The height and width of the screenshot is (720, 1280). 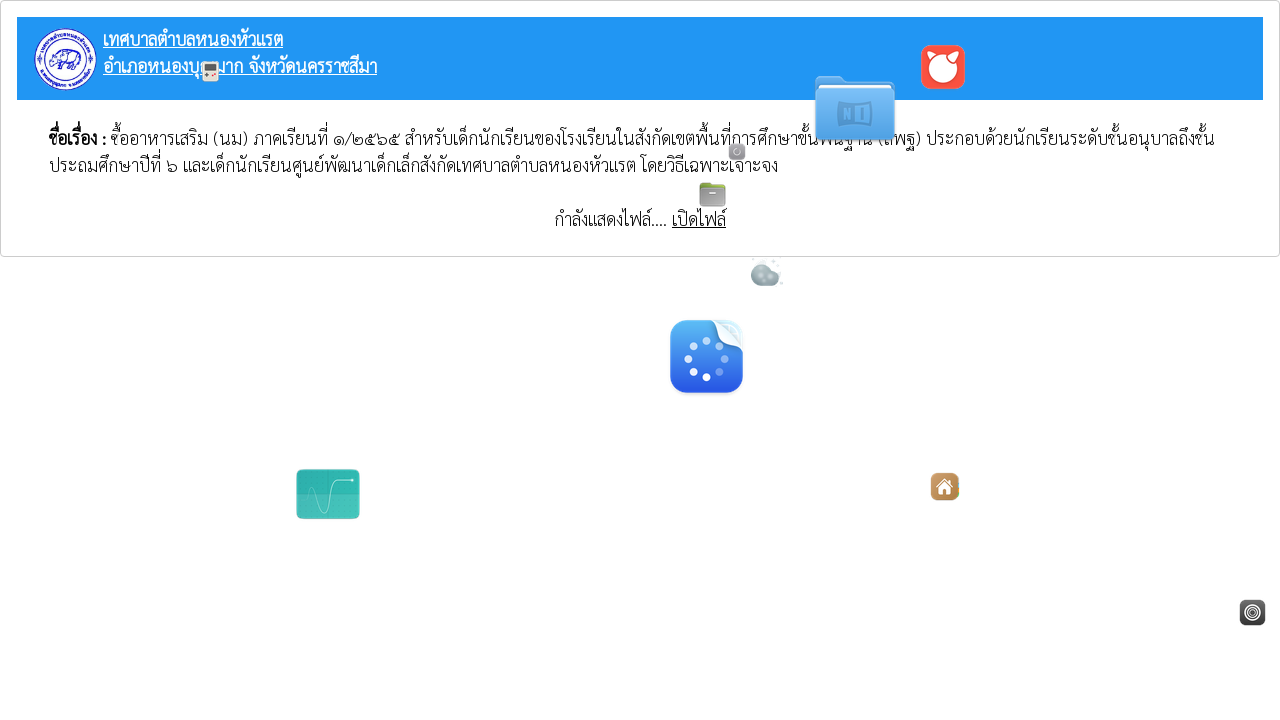 What do you see at coordinates (1252, 612) in the screenshot?
I see `open zen browser app` at bounding box center [1252, 612].